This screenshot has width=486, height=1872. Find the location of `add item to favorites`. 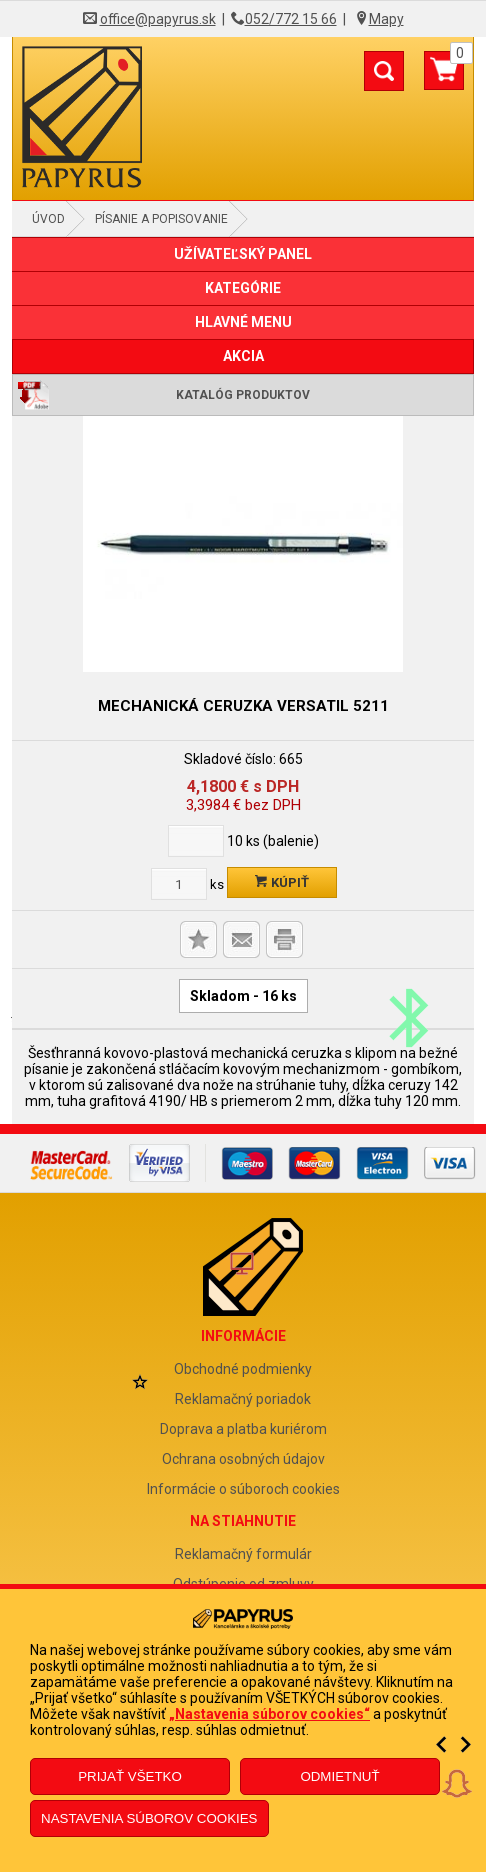

add item to favorites is located at coordinates (140, 1382).